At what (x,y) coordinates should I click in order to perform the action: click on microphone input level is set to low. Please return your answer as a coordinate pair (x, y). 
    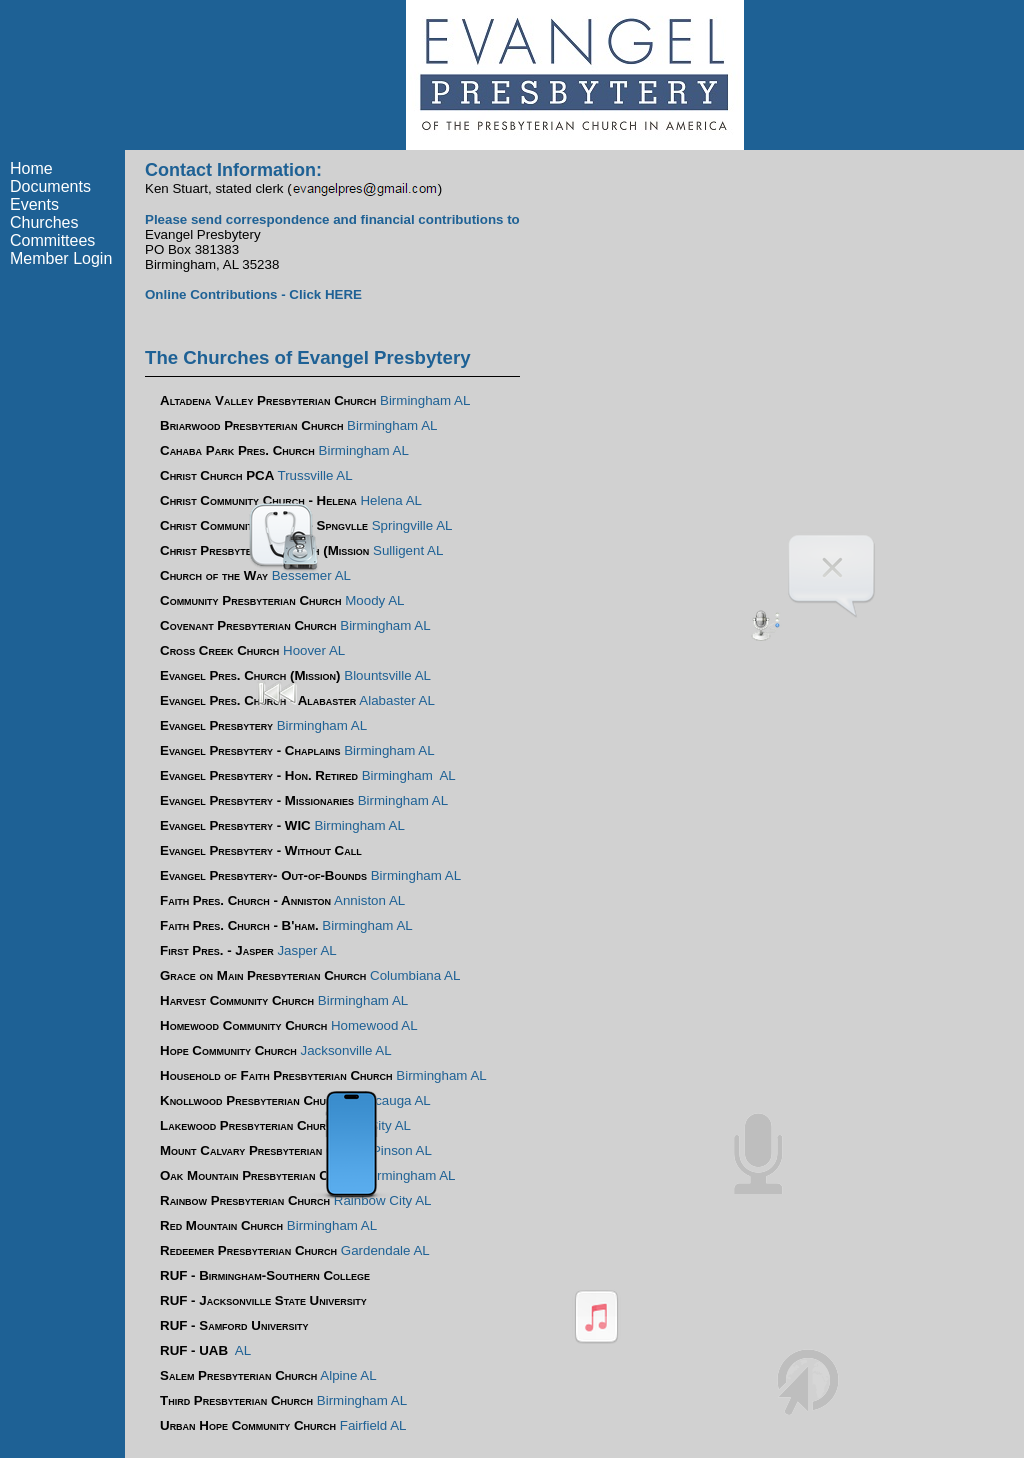
    Looking at the image, I should click on (766, 626).